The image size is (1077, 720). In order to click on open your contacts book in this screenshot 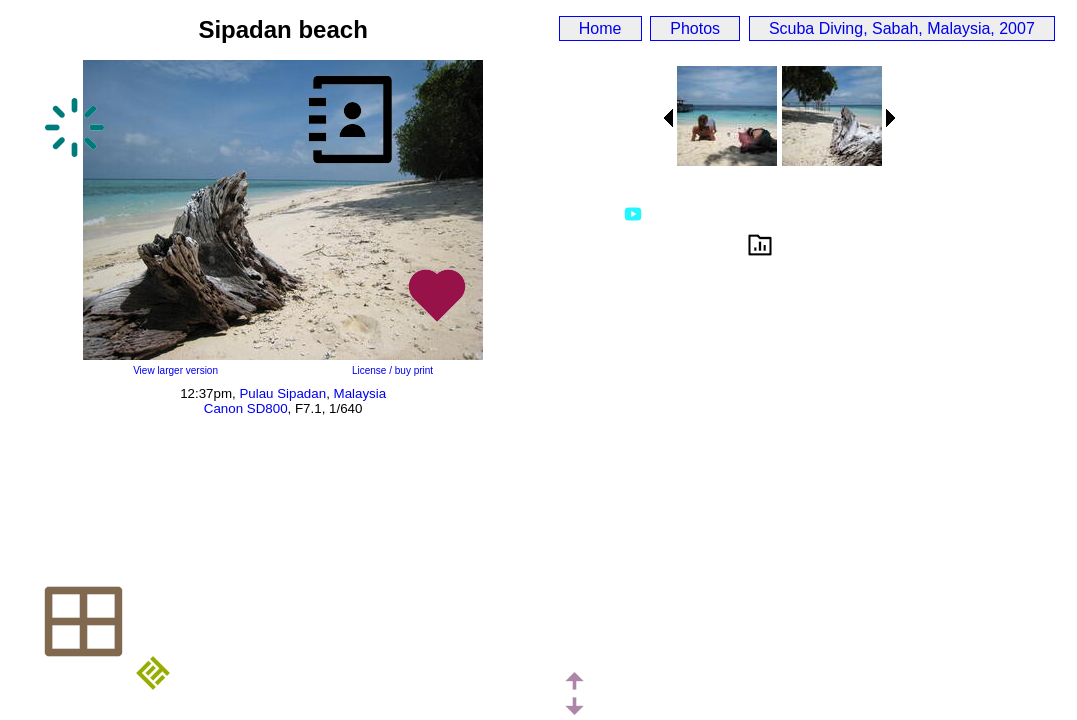, I will do `click(352, 119)`.